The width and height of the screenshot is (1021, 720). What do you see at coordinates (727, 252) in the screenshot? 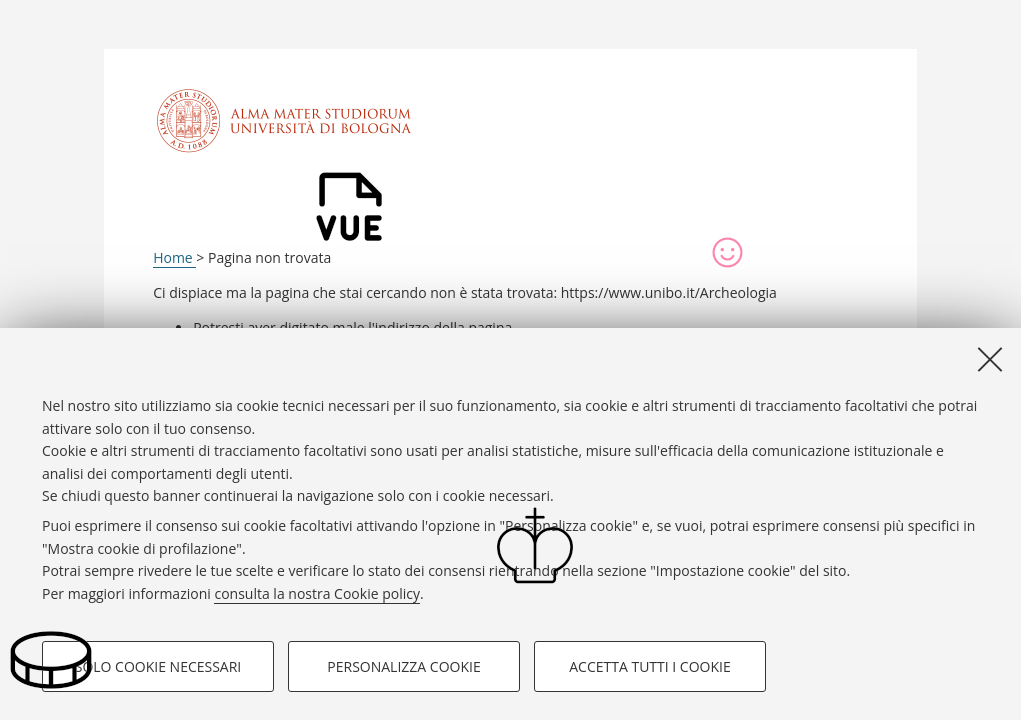
I see `add an emoji or reaction` at bounding box center [727, 252].